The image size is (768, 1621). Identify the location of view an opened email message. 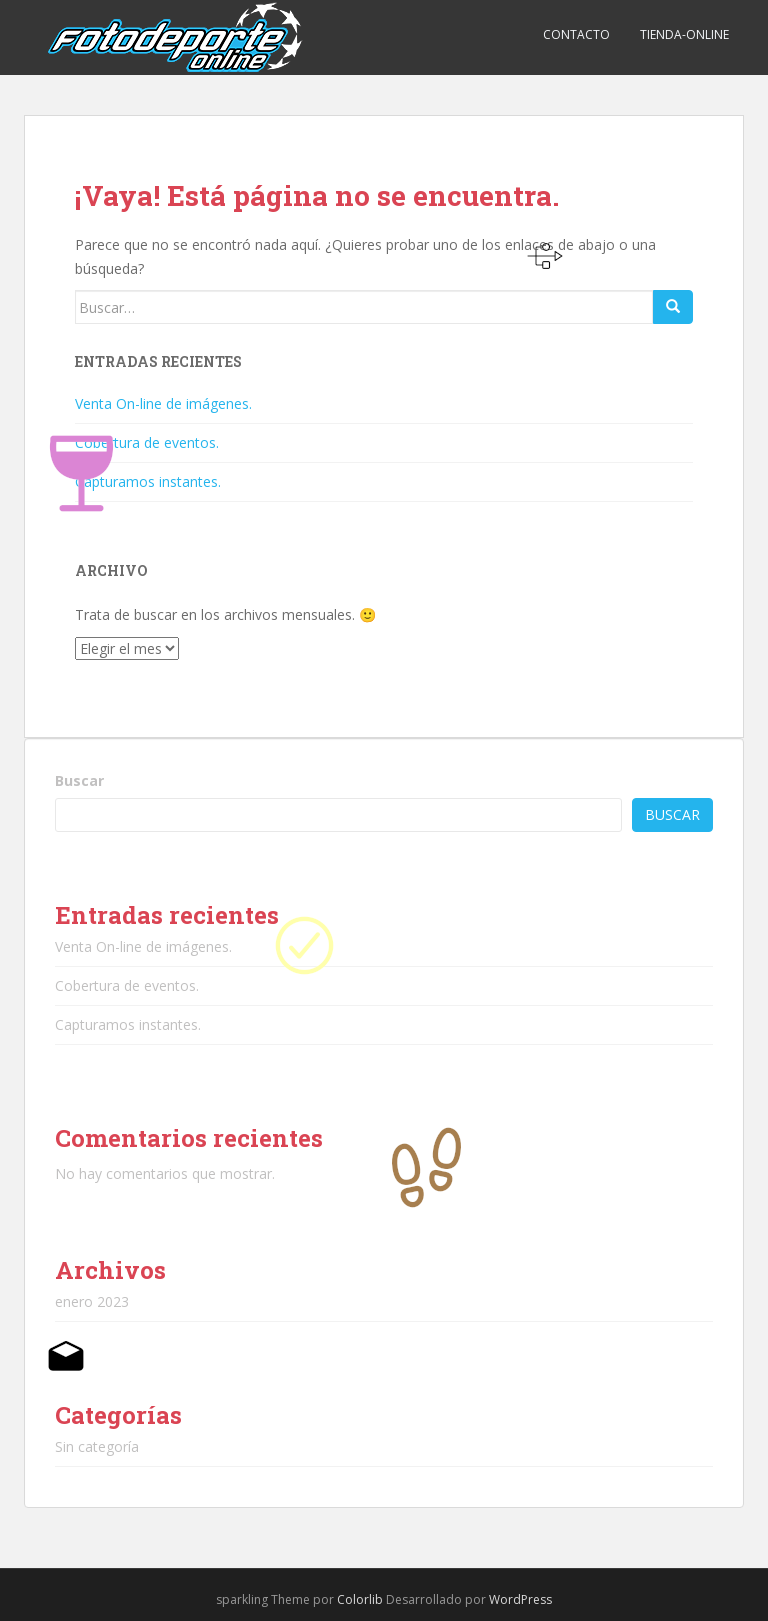
(66, 1356).